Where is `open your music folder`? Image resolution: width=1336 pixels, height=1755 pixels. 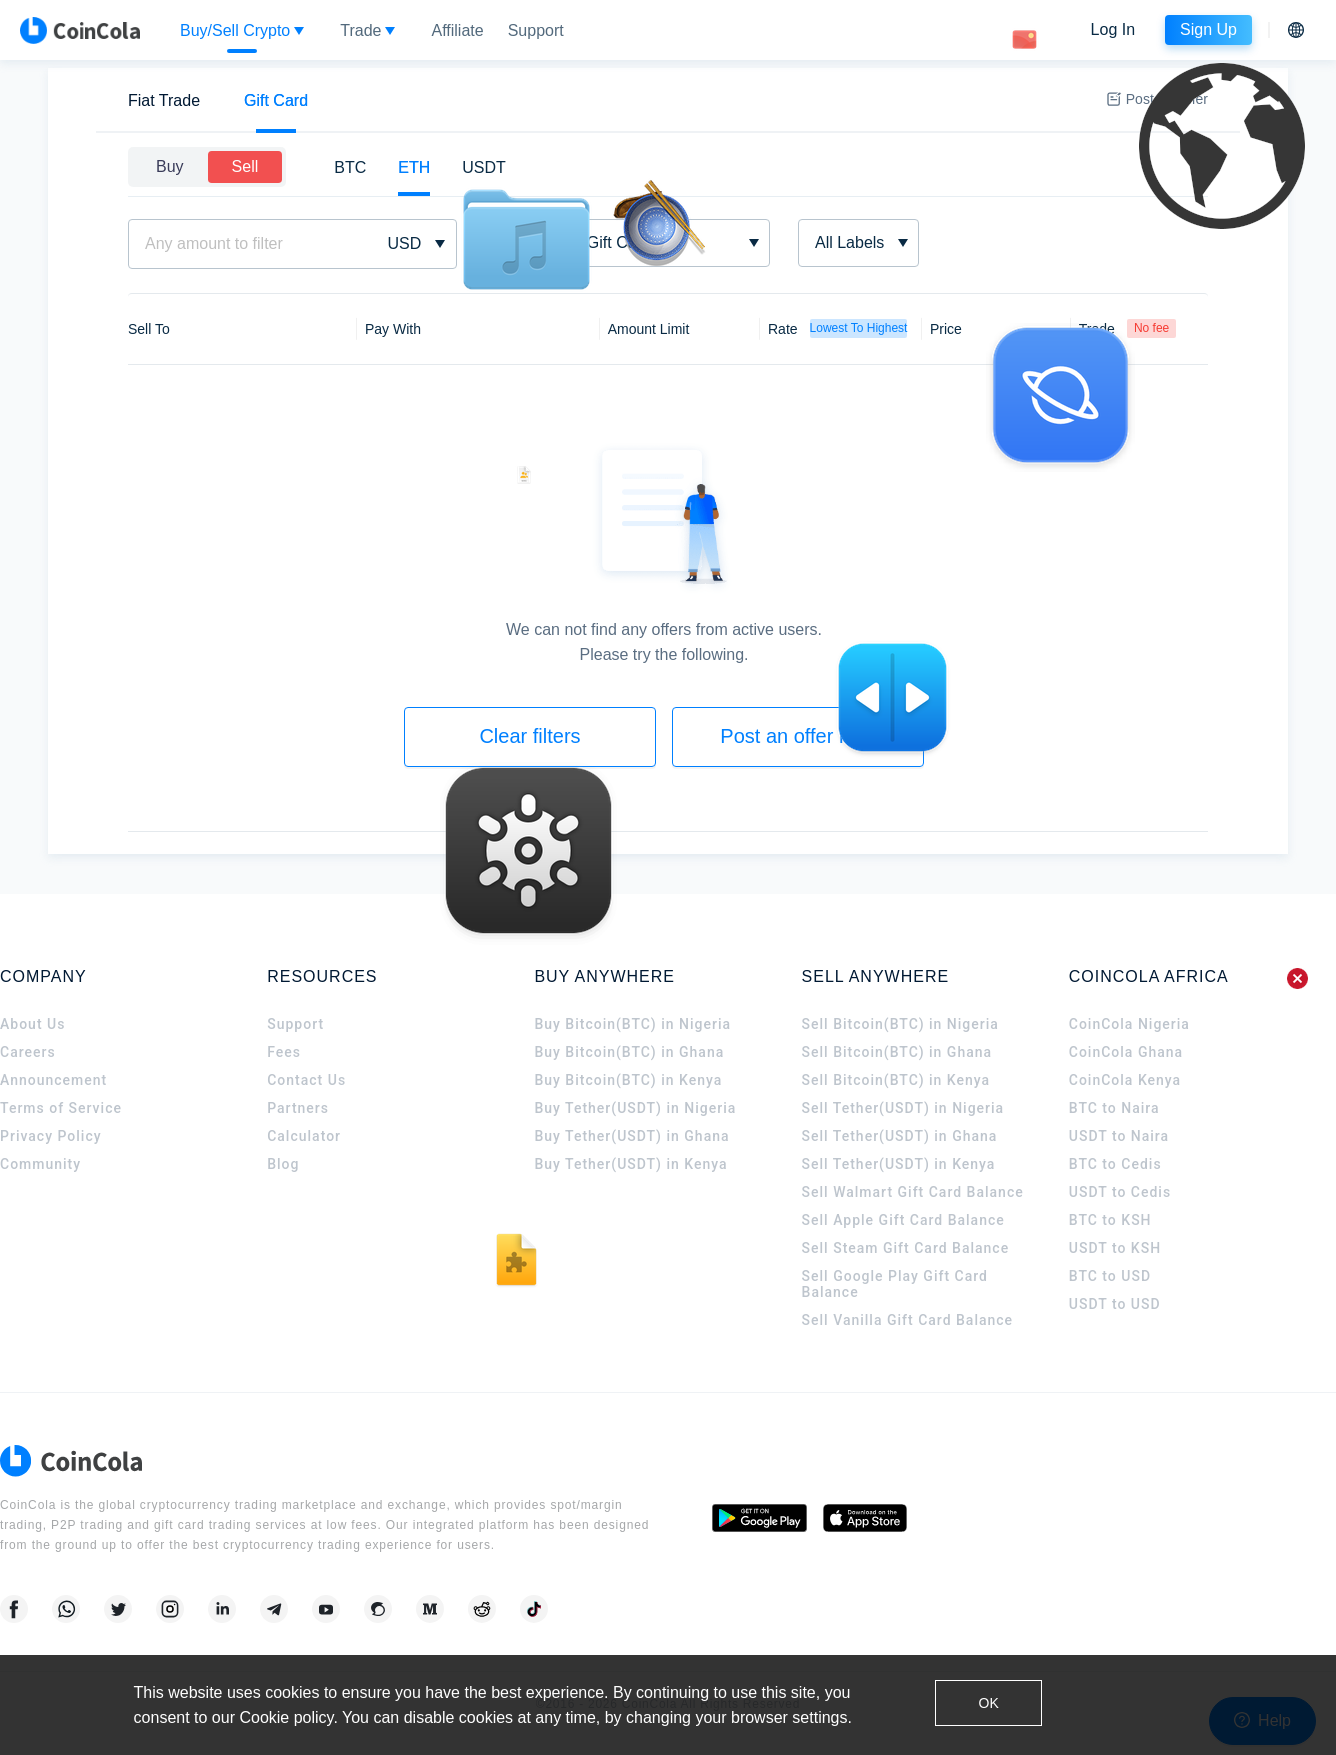 open your music folder is located at coordinates (526, 239).